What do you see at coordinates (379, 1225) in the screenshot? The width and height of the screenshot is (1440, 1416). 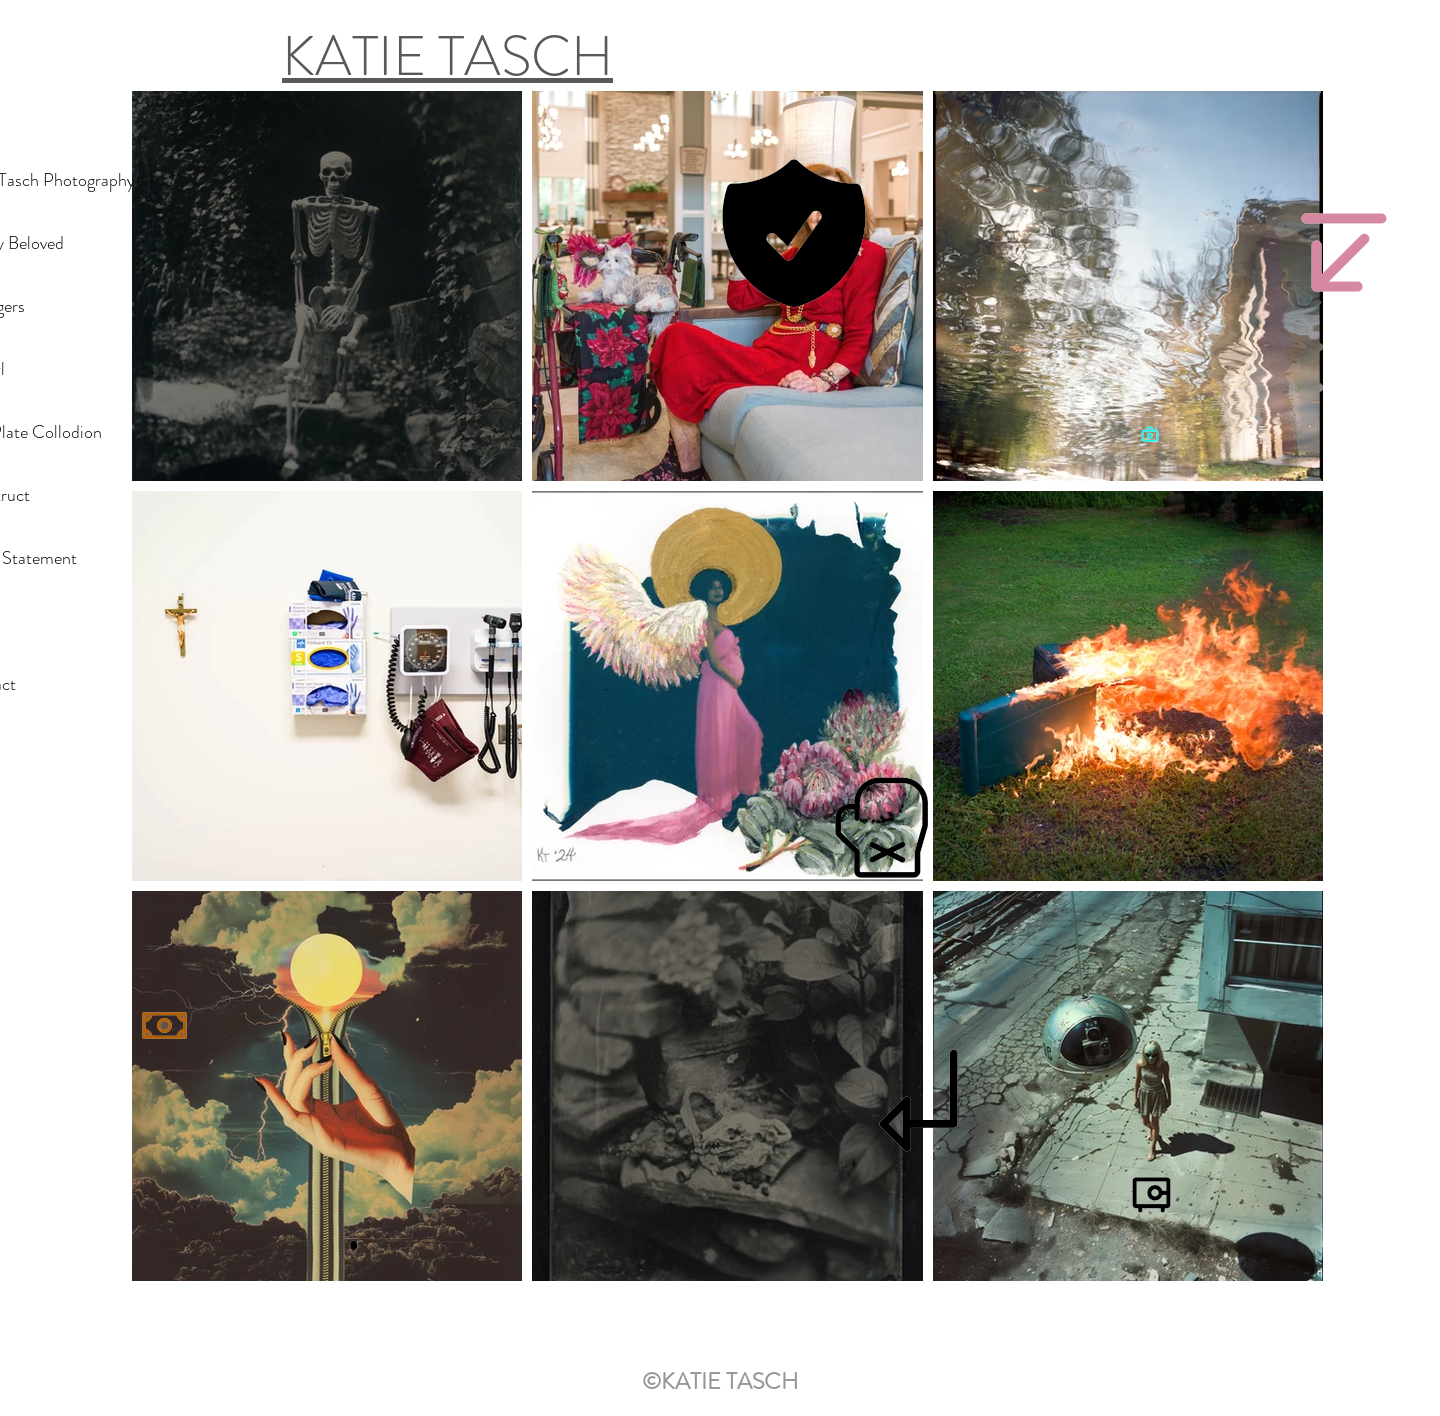 I see `indicates no cellular signal available` at bounding box center [379, 1225].